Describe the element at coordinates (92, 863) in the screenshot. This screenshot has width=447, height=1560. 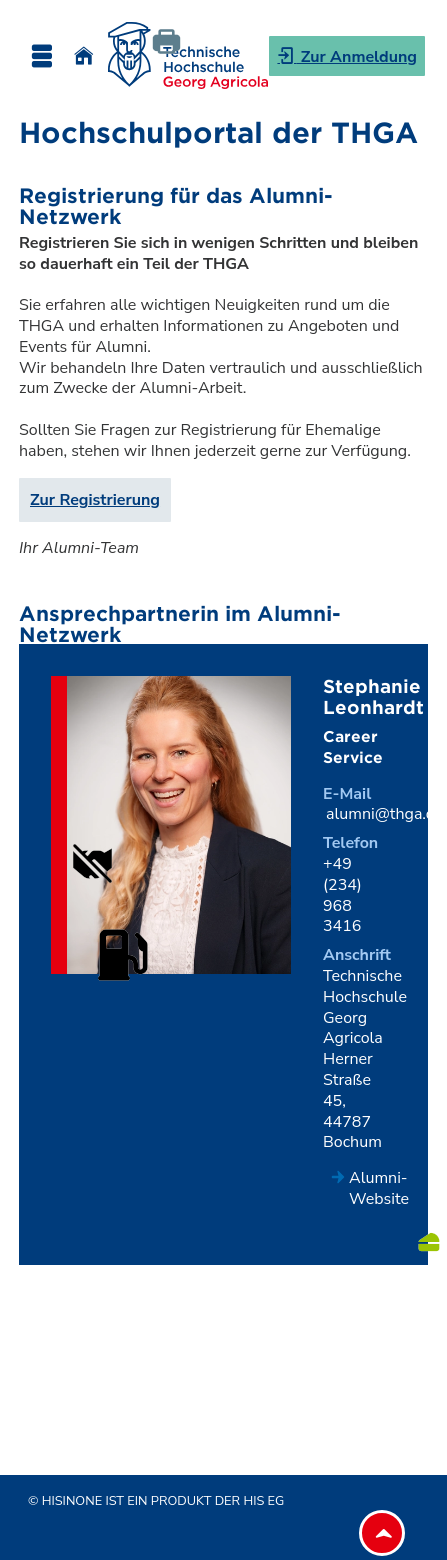
I see `indicates agreement or partnership is cancelled` at that location.